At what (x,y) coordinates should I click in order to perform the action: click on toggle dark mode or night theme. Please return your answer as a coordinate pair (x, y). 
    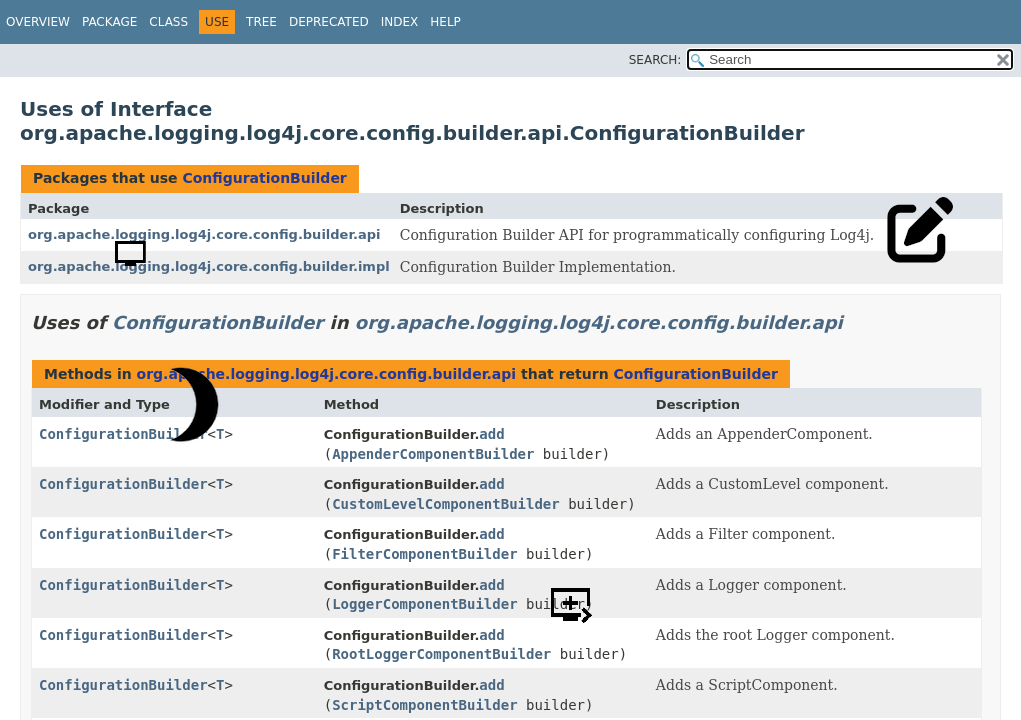
    Looking at the image, I should click on (192, 404).